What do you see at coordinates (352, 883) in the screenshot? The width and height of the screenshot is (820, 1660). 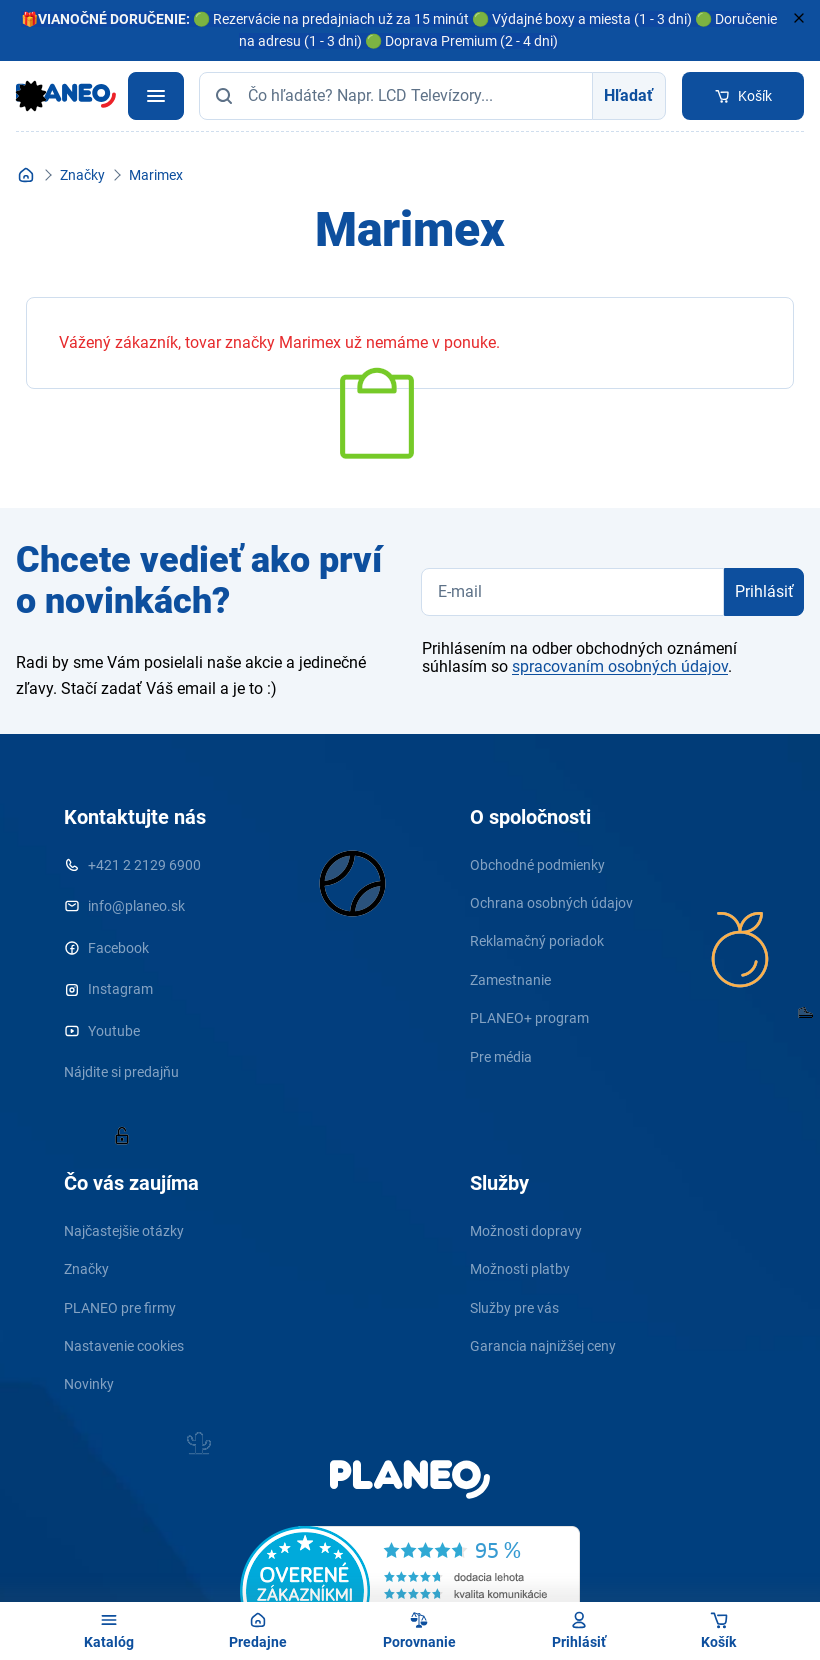 I see `access tennis or sports-related content` at bounding box center [352, 883].